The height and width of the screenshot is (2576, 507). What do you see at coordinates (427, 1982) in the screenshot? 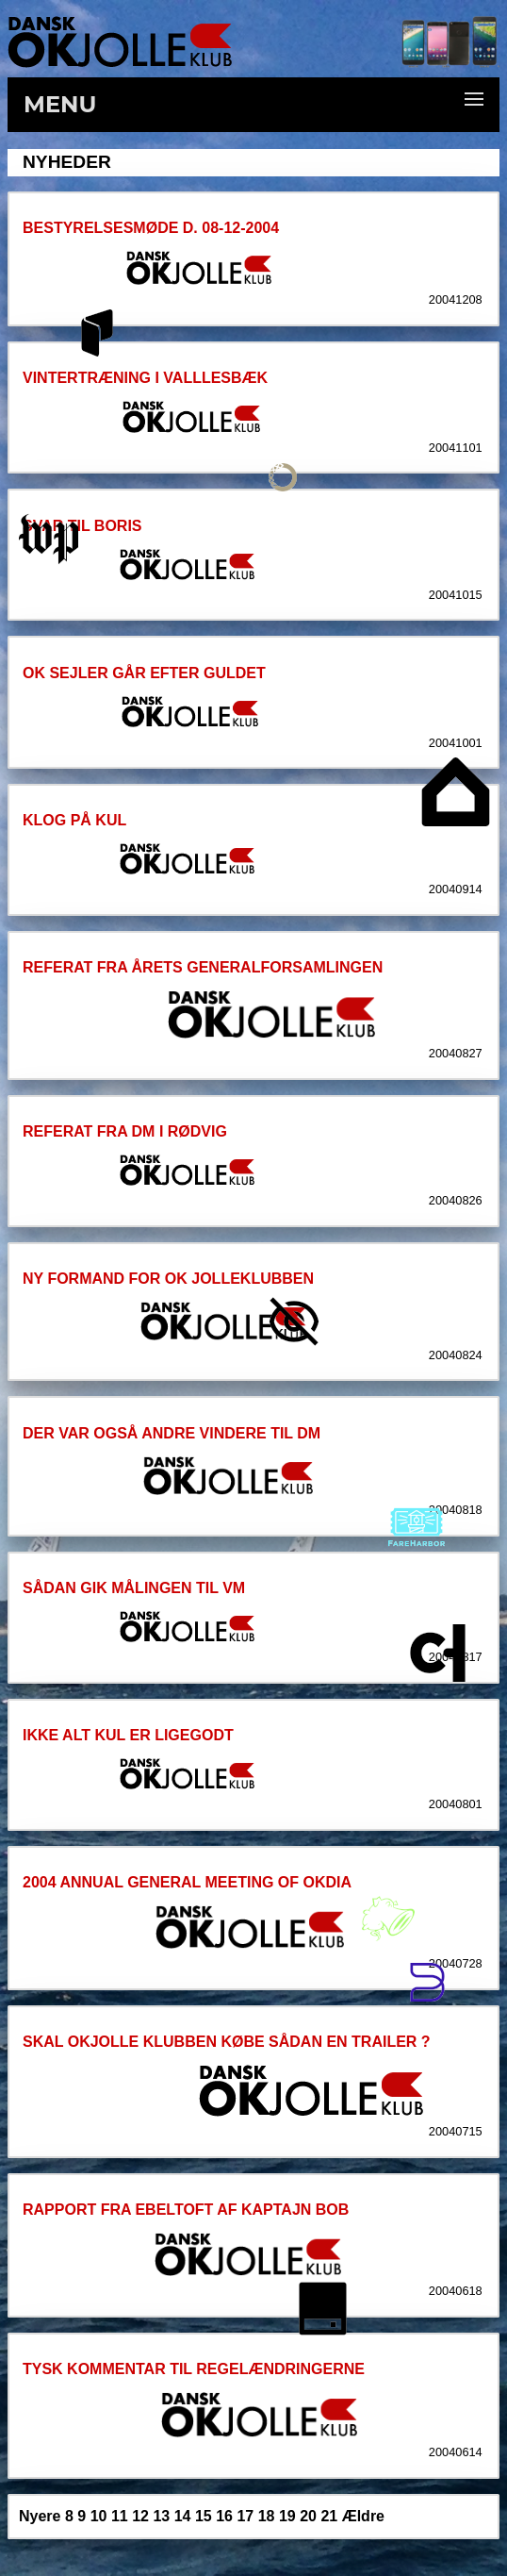
I see `bluesound brand logo` at bounding box center [427, 1982].